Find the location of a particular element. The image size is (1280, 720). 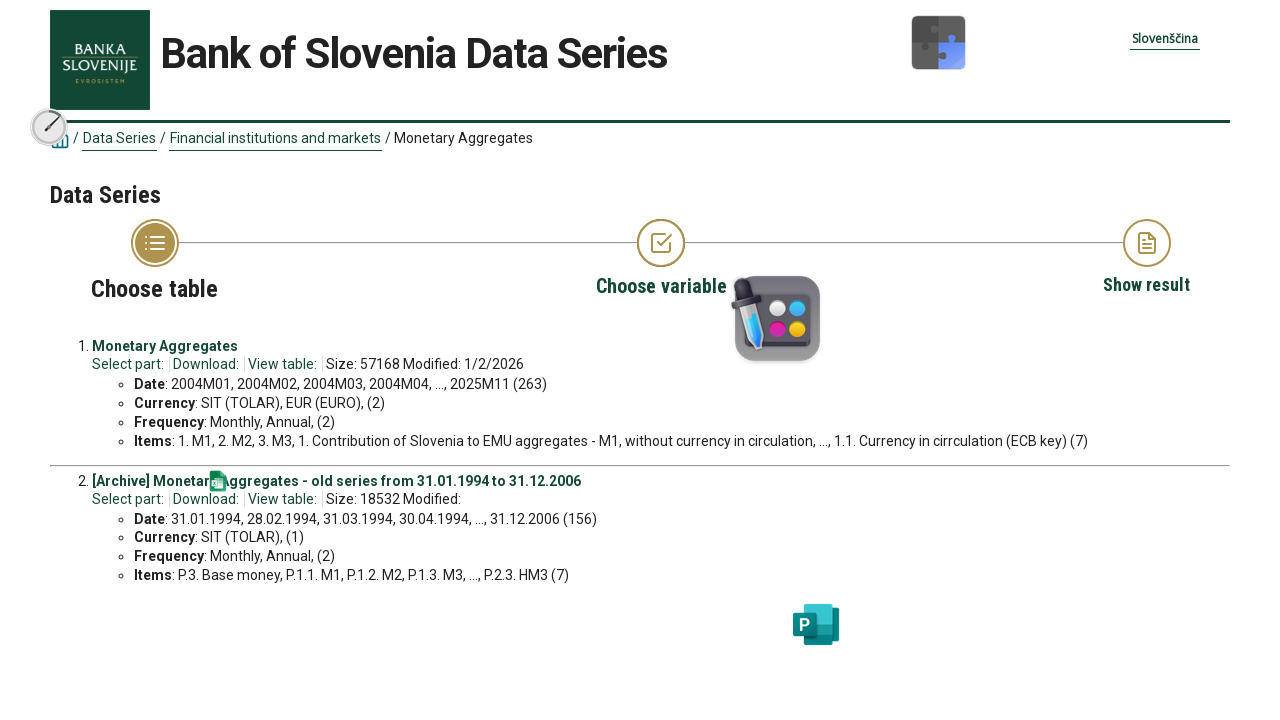

open sysprof system profiler application is located at coordinates (49, 127).